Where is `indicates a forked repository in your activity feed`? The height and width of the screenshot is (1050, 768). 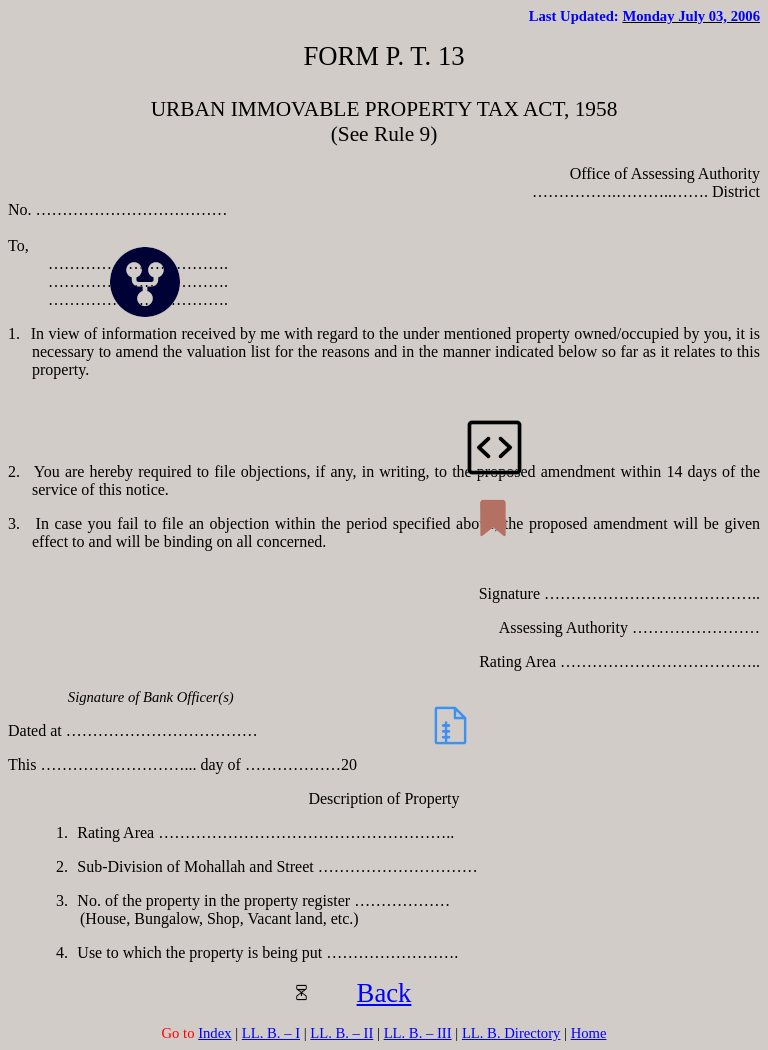
indicates a forked repository in your activity feed is located at coordinates (145, 282).